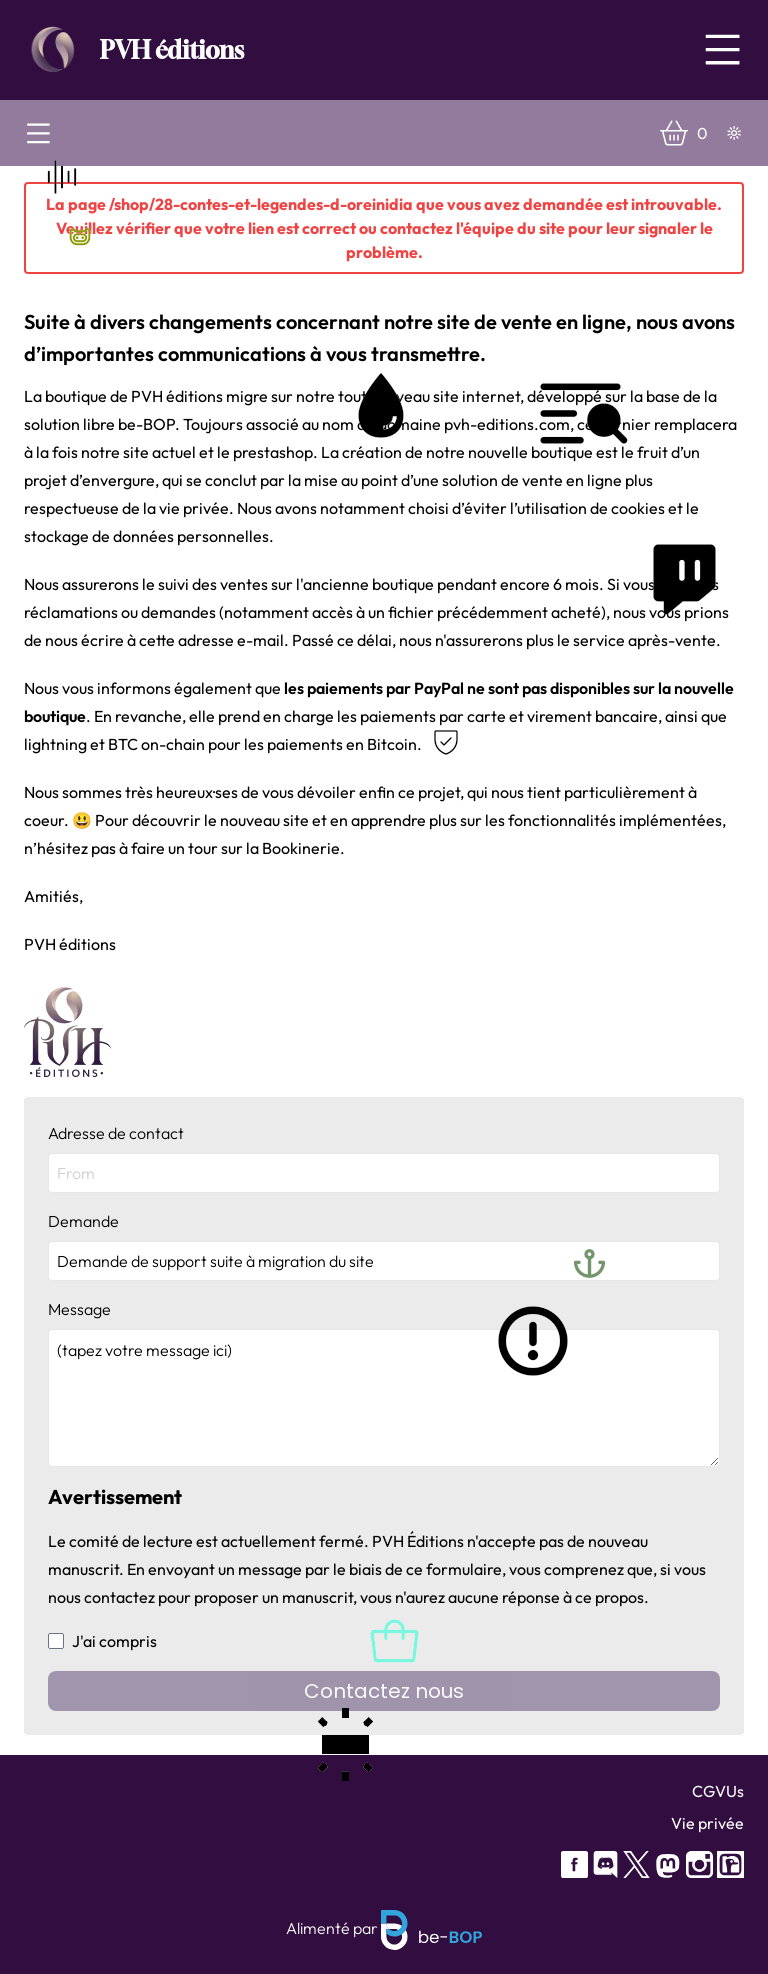 The height and width of the screenshot is (1974, 768). What do you see at coordinates (684, 575) in the screenshot?
I see `open Twitch app` at bounding box center [684, 575].